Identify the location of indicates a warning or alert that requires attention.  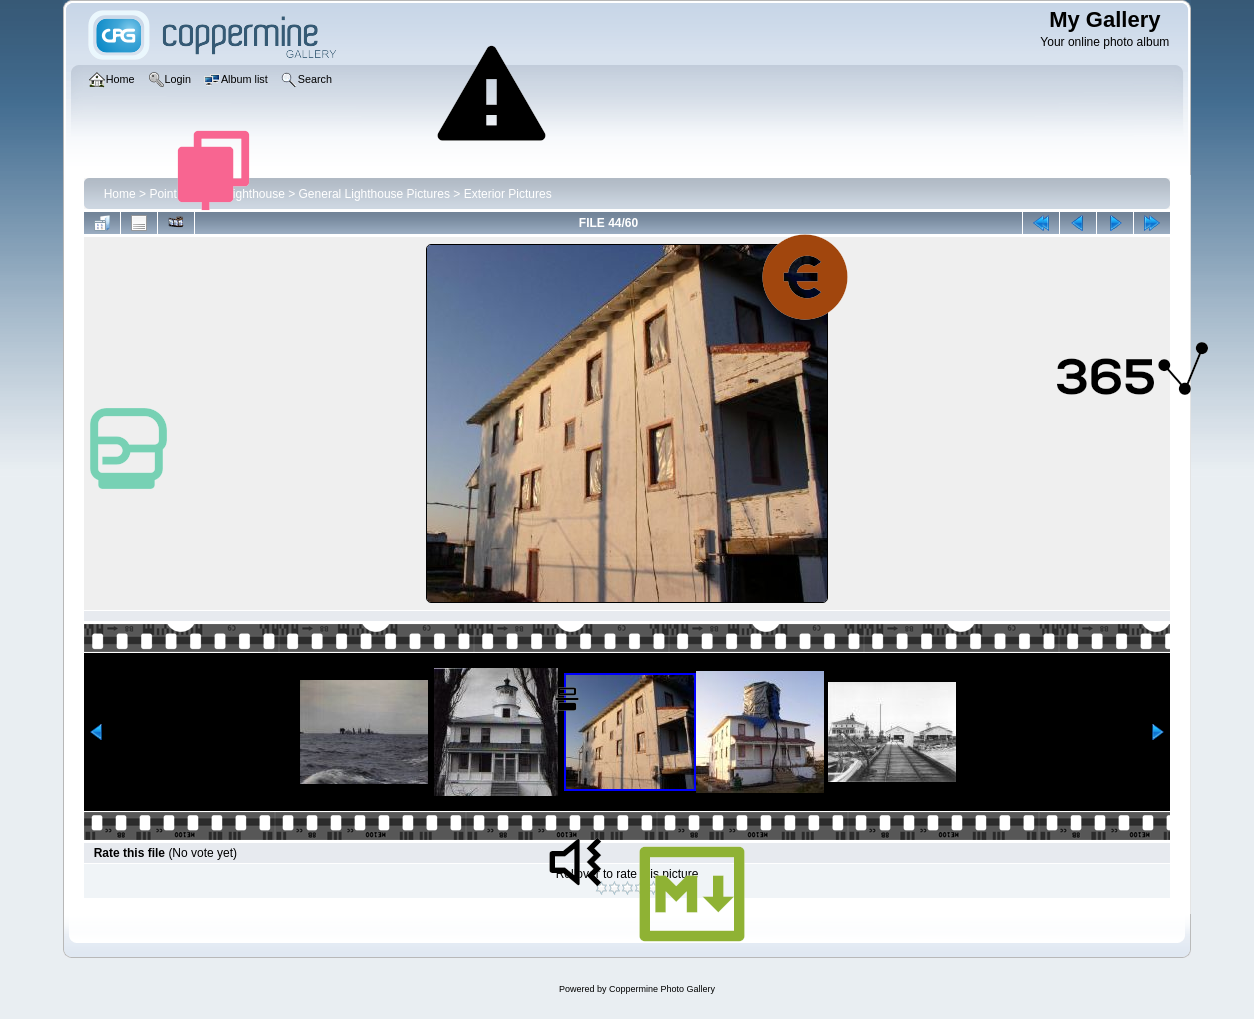
(491, 94).